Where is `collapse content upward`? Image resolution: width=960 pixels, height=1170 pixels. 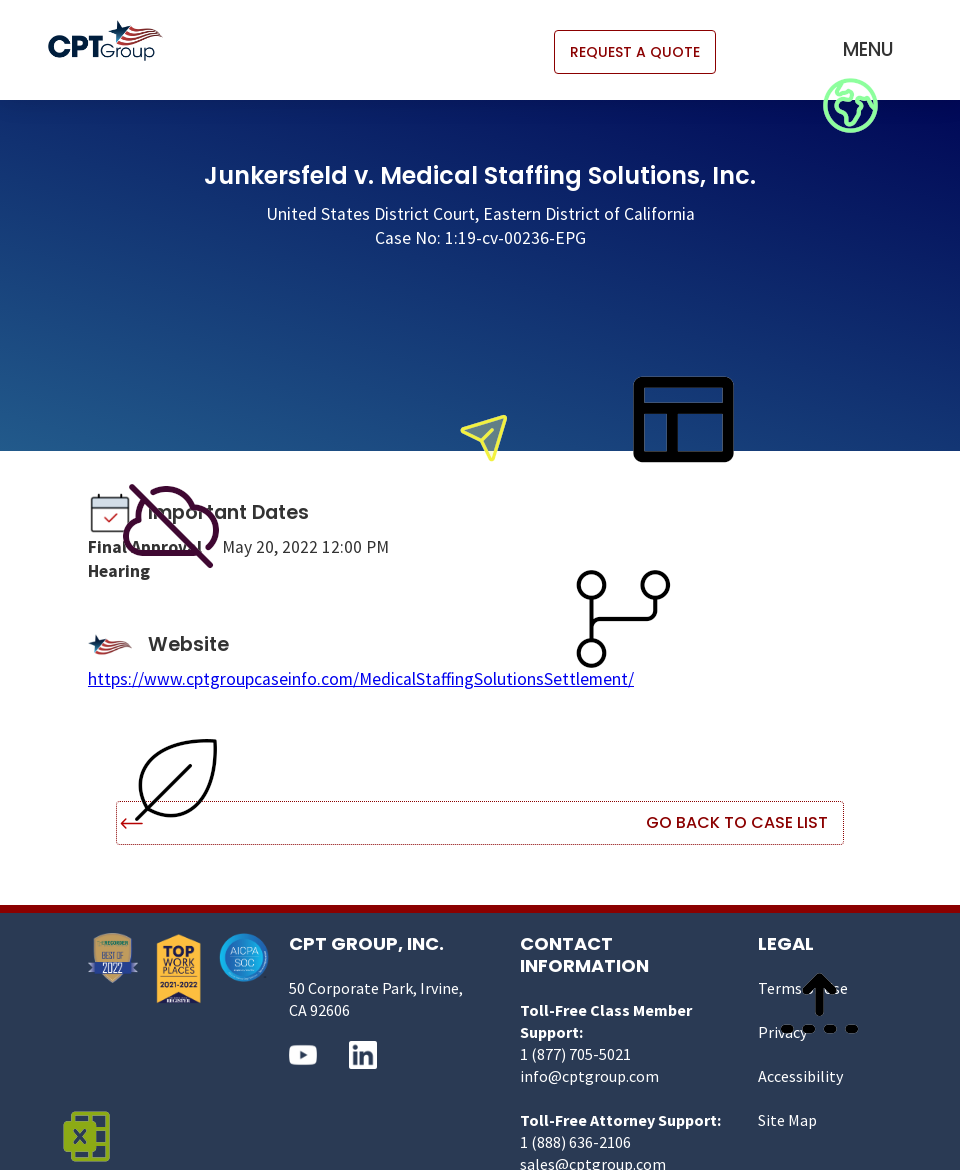
collapse content upward is located at coordinates (819, 1007).